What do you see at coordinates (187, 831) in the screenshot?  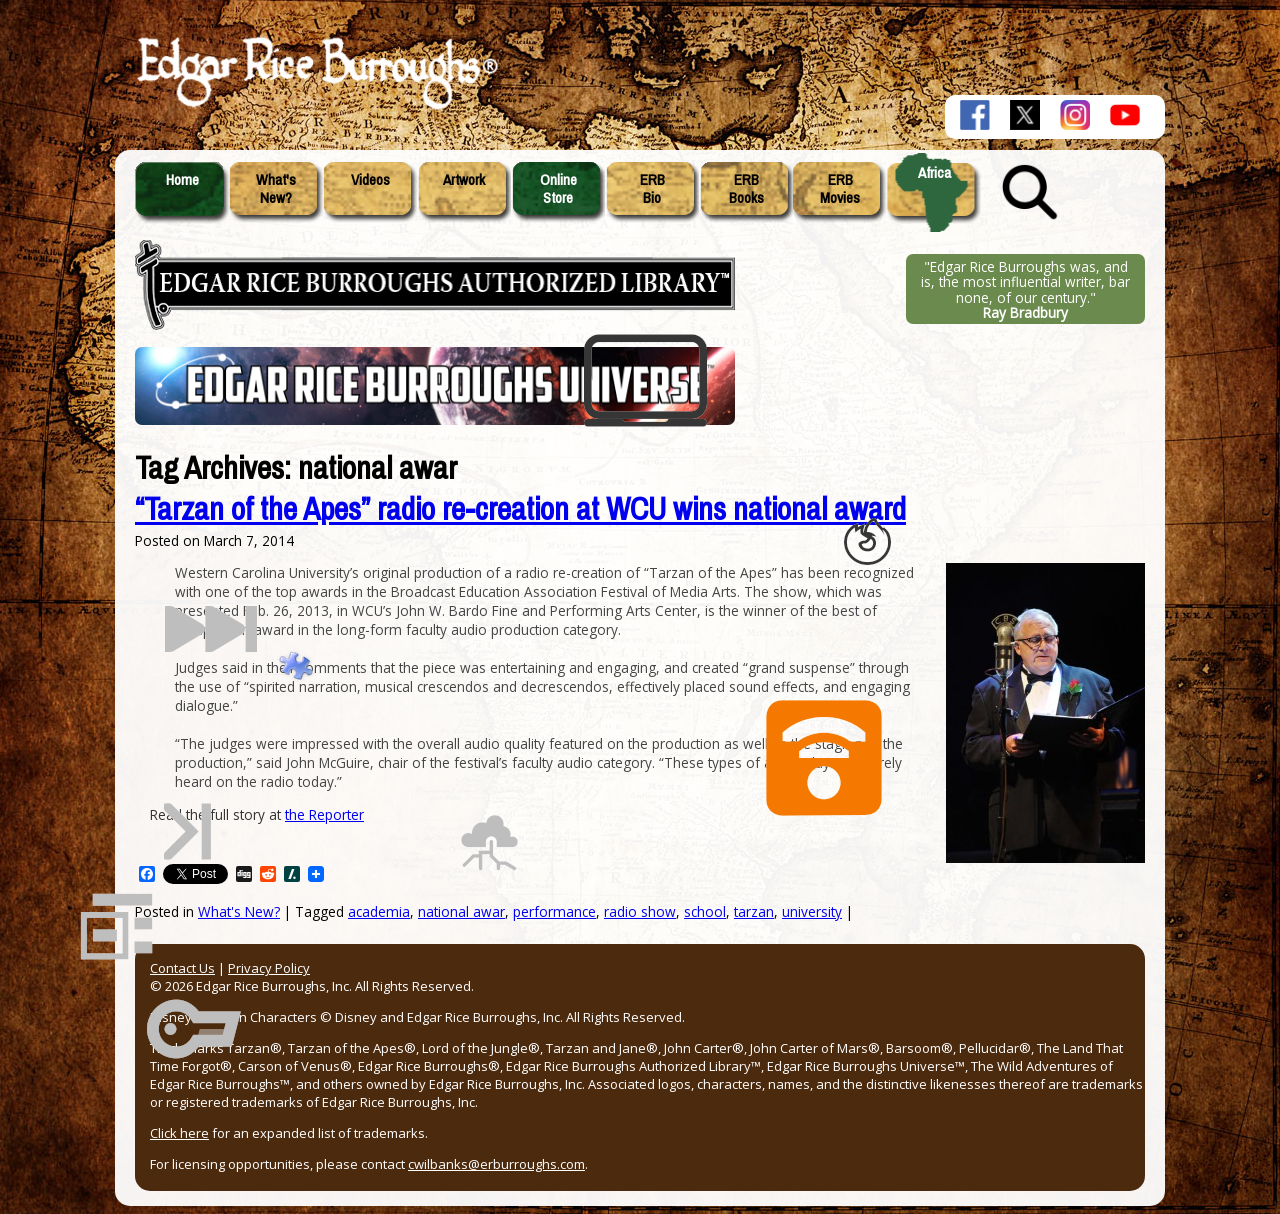 I see `skip to the last item in a list or playlist` at bounding box center [187, 831].